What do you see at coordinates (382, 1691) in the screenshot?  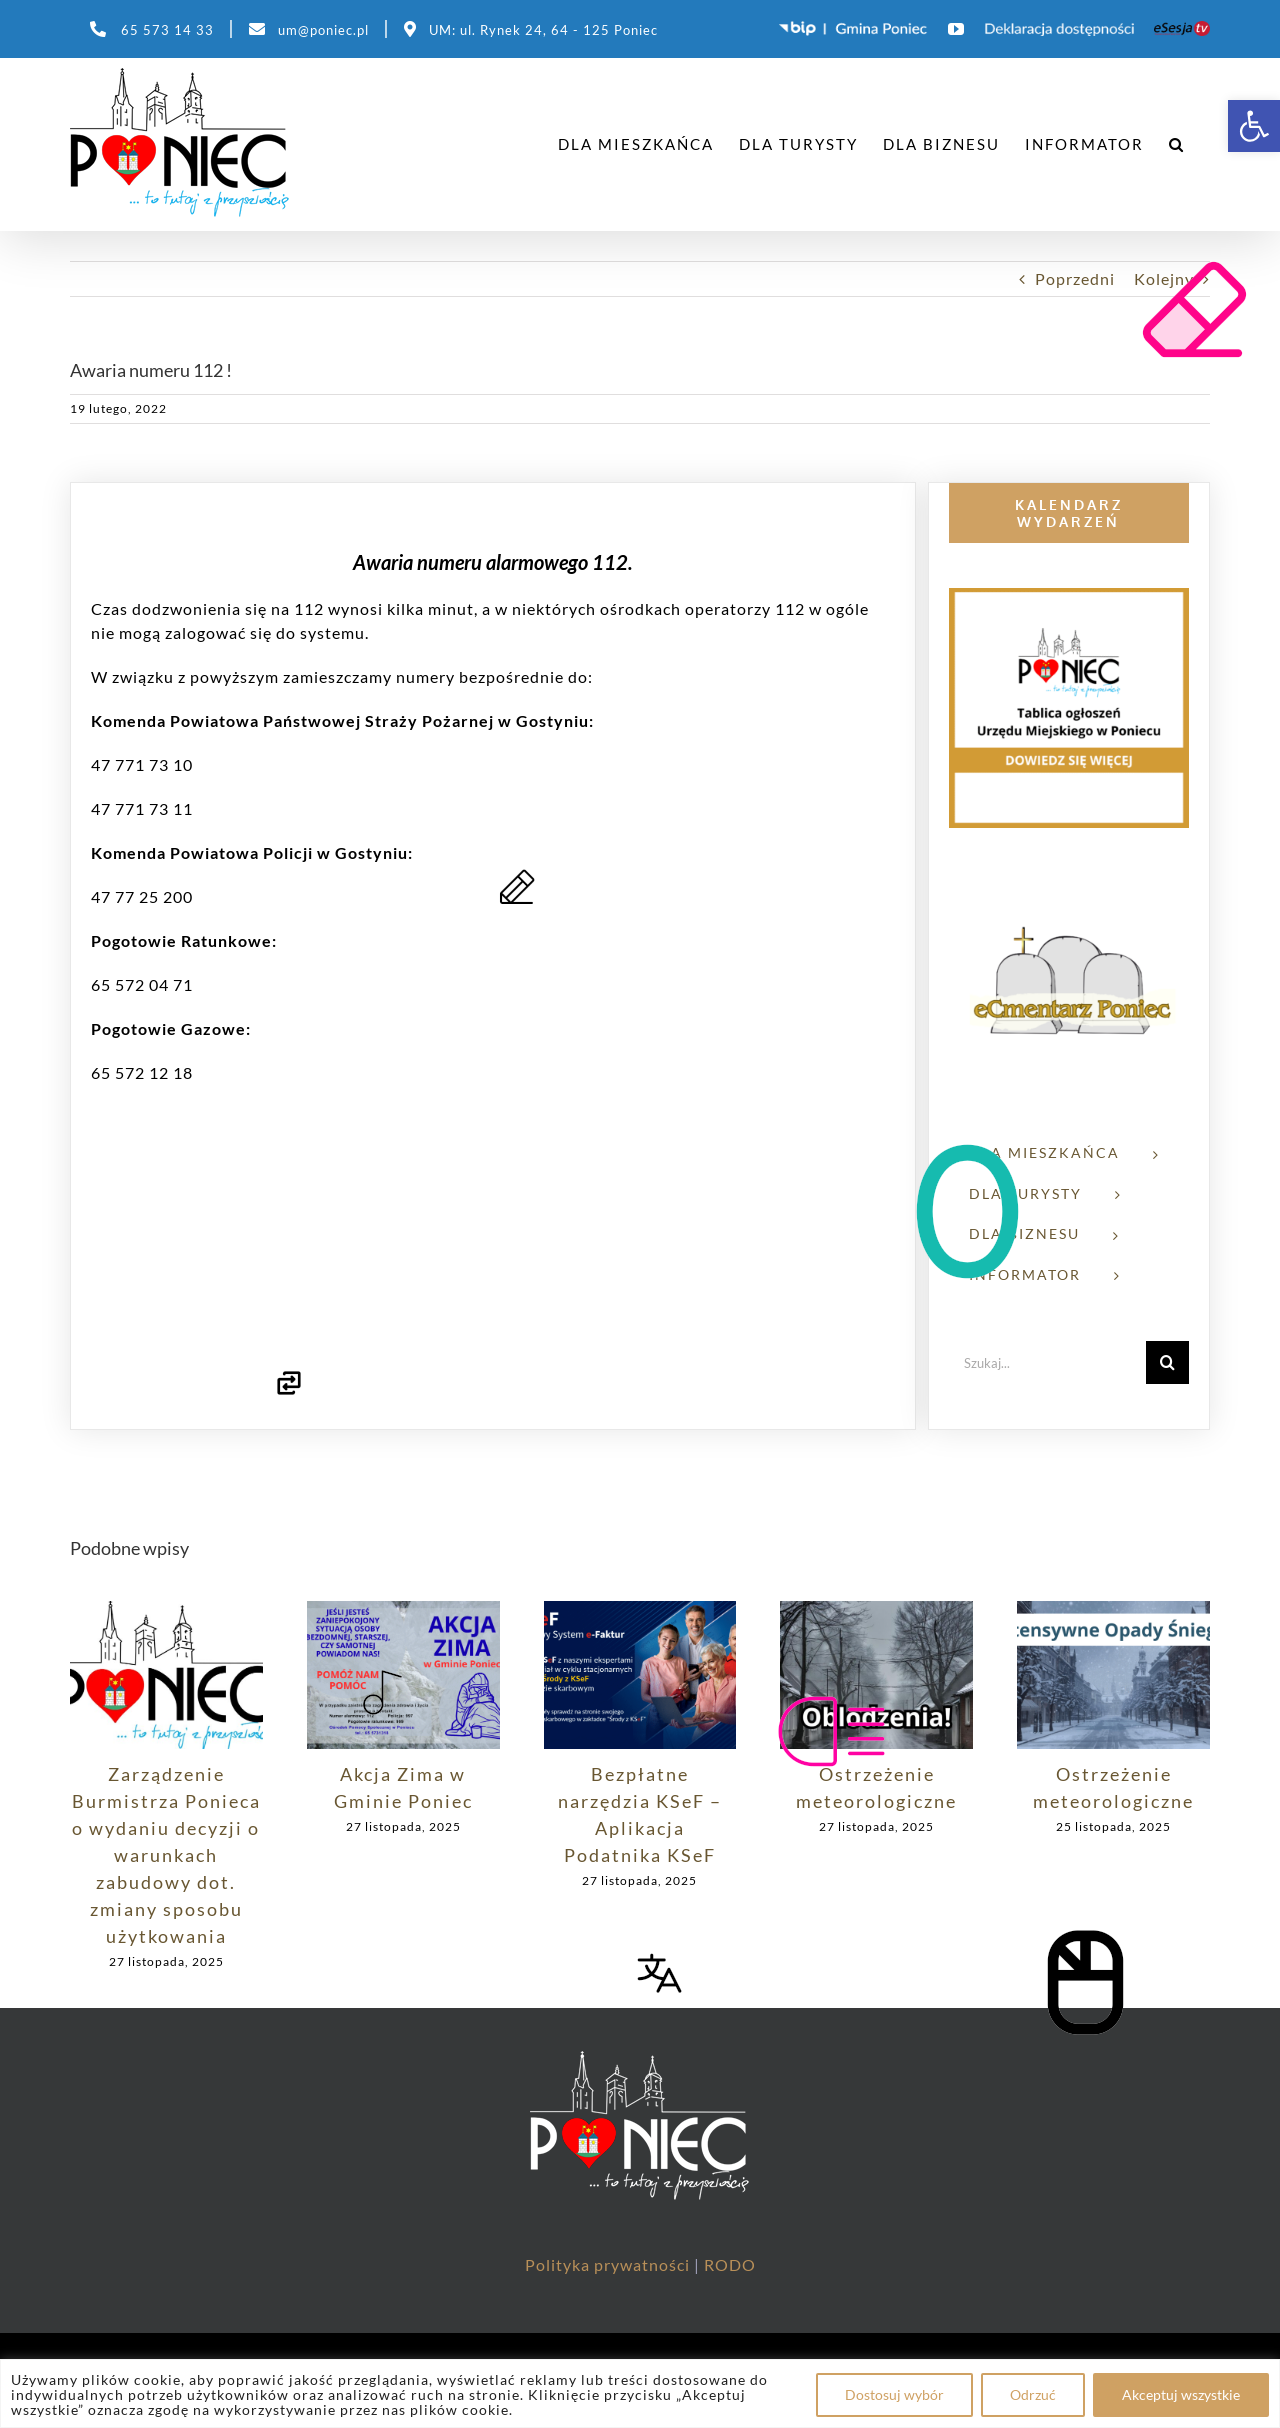 I see `access music or audio player` at bounding box center [382, 1691].